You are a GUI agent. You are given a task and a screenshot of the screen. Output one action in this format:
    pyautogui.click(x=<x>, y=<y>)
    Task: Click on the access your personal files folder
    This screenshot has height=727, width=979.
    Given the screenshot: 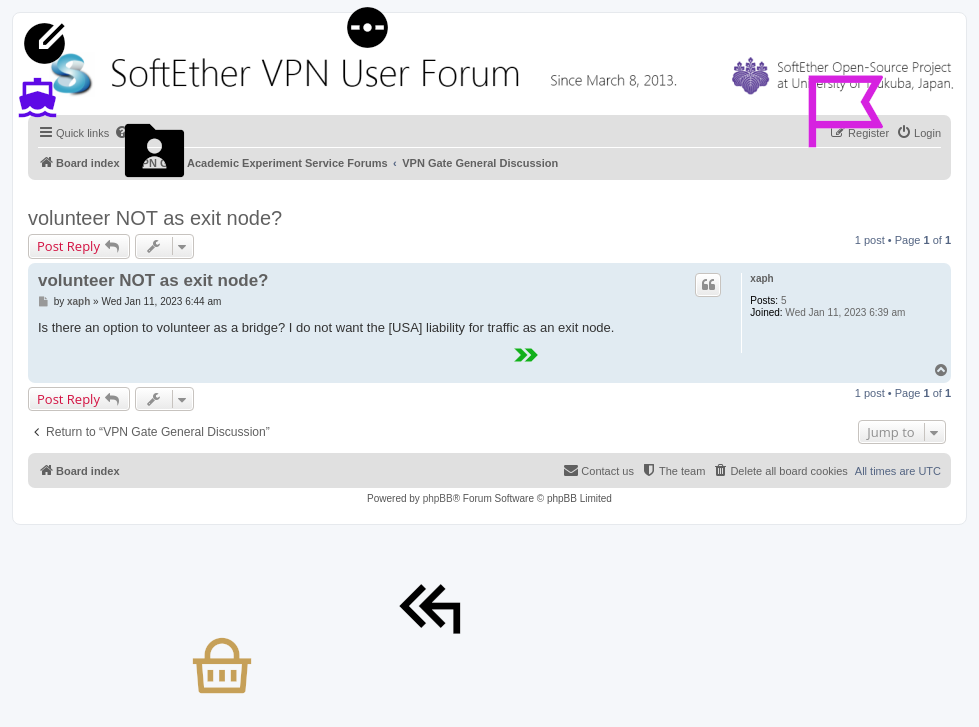 What is the action you would take?
    pyautogui.click(x=154, y=150)
    